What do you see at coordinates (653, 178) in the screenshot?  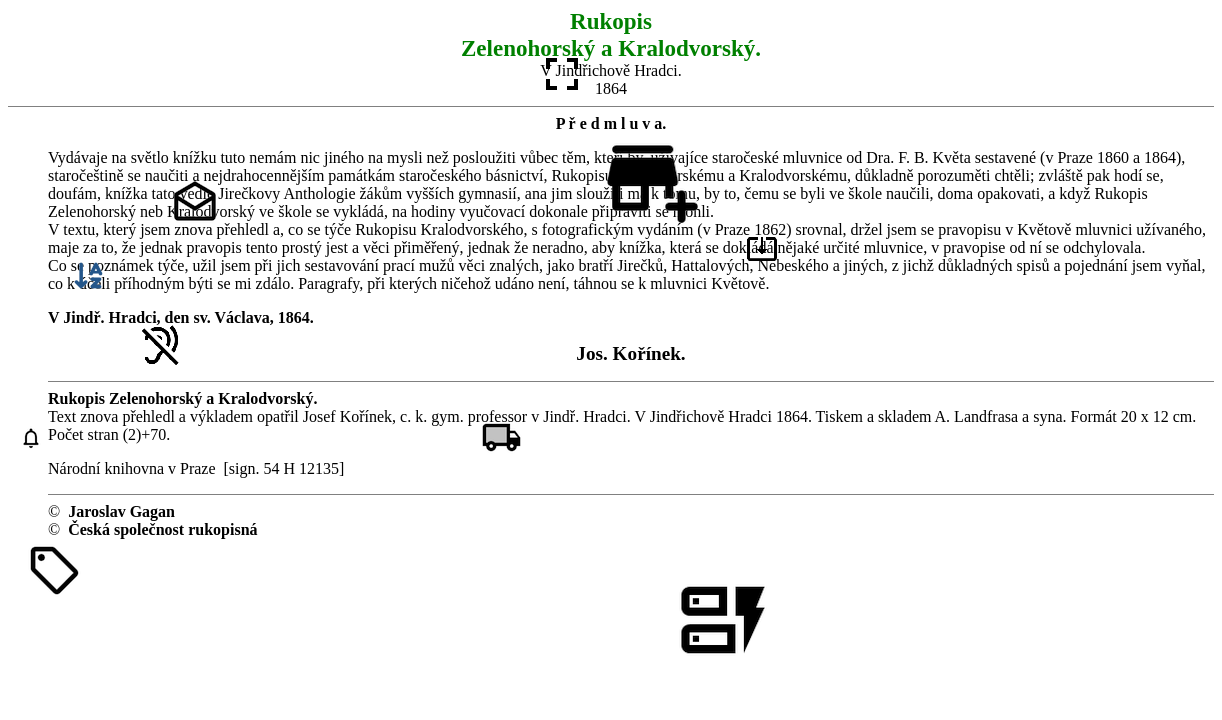 I see `add a new business location` at bounding box center [653, 178].